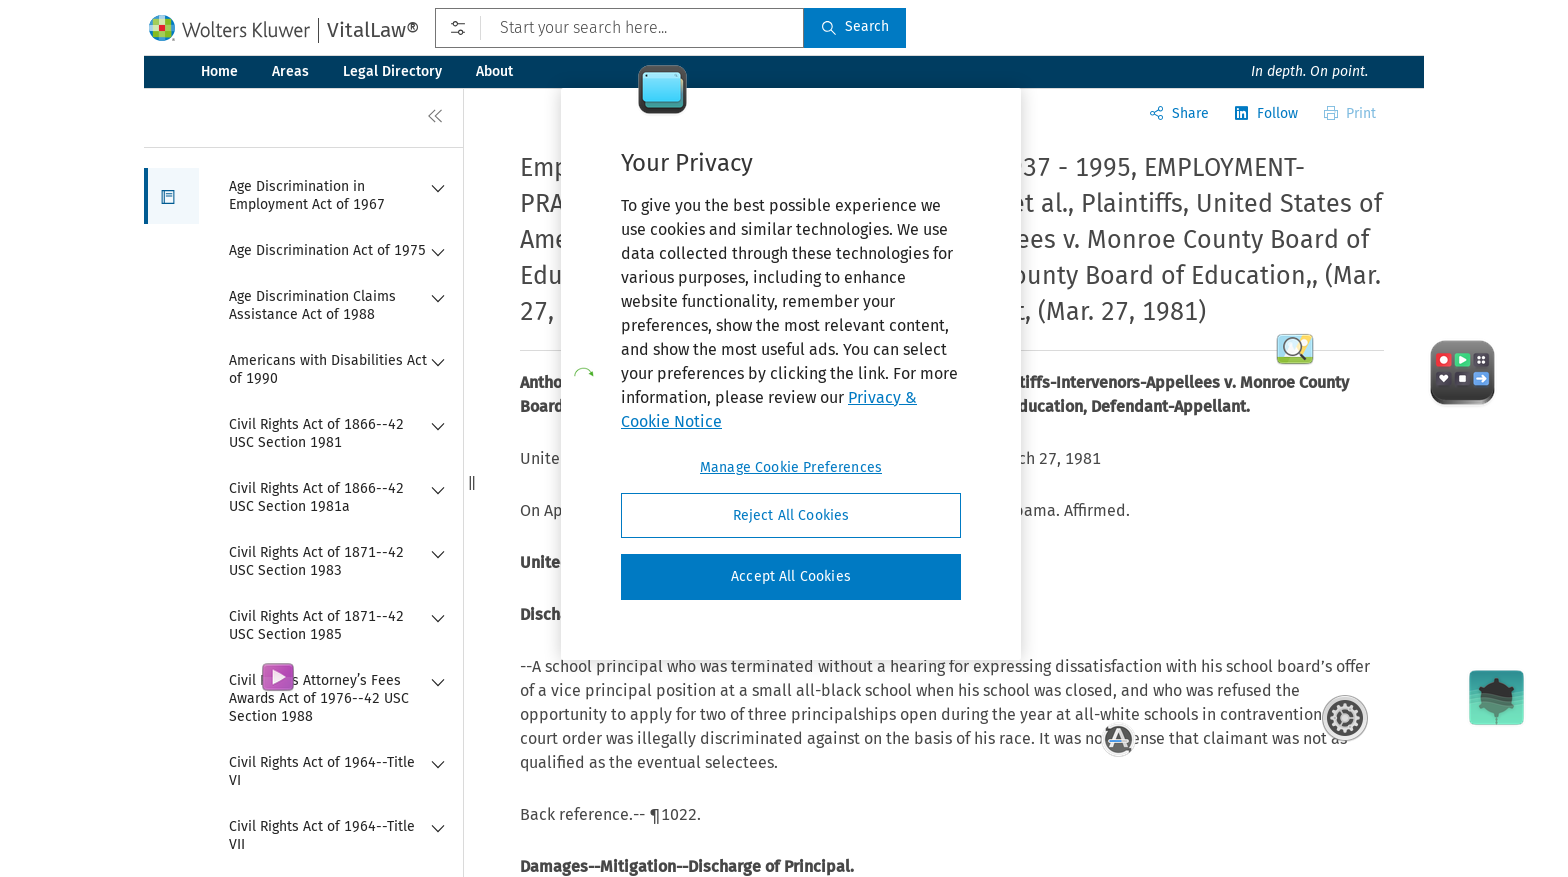  I want to click on open window management settings, so click(662, 89).